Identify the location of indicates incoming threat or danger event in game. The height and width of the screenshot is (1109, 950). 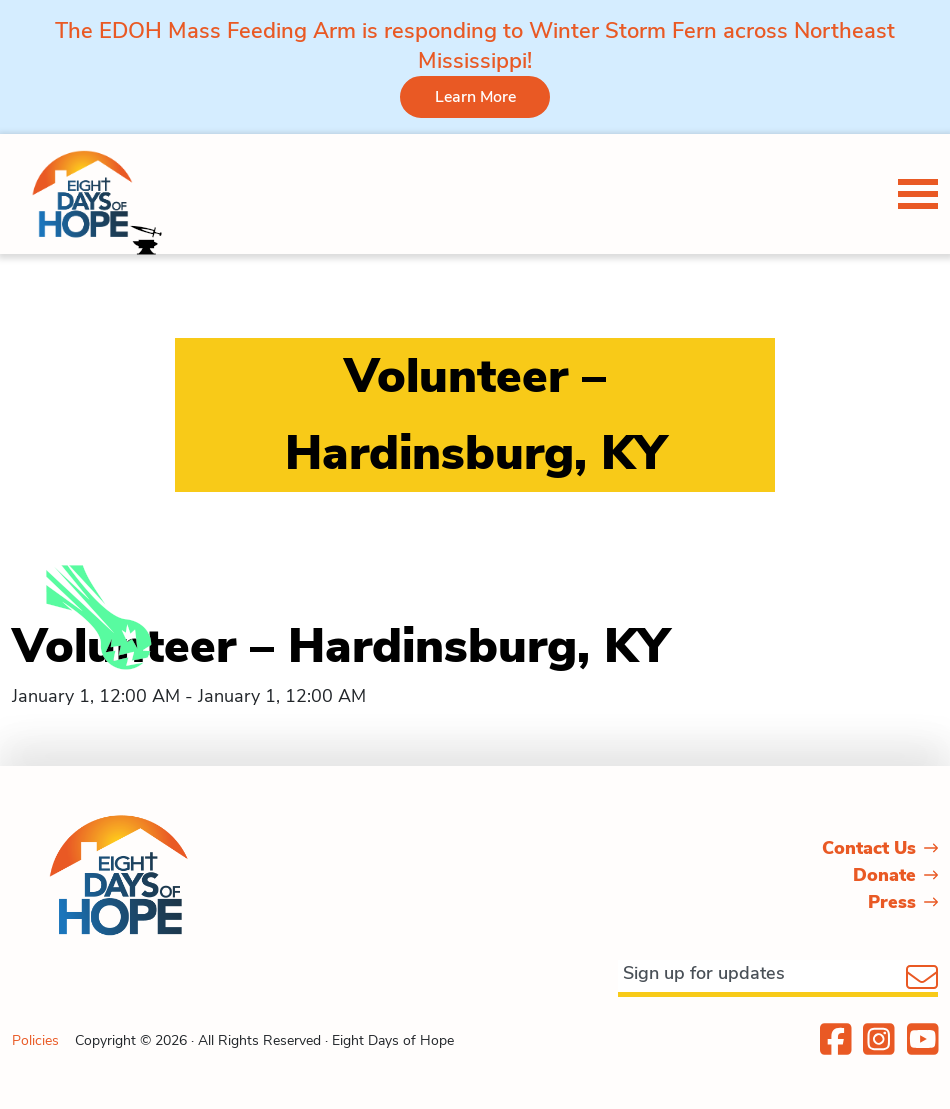
(99, 618).